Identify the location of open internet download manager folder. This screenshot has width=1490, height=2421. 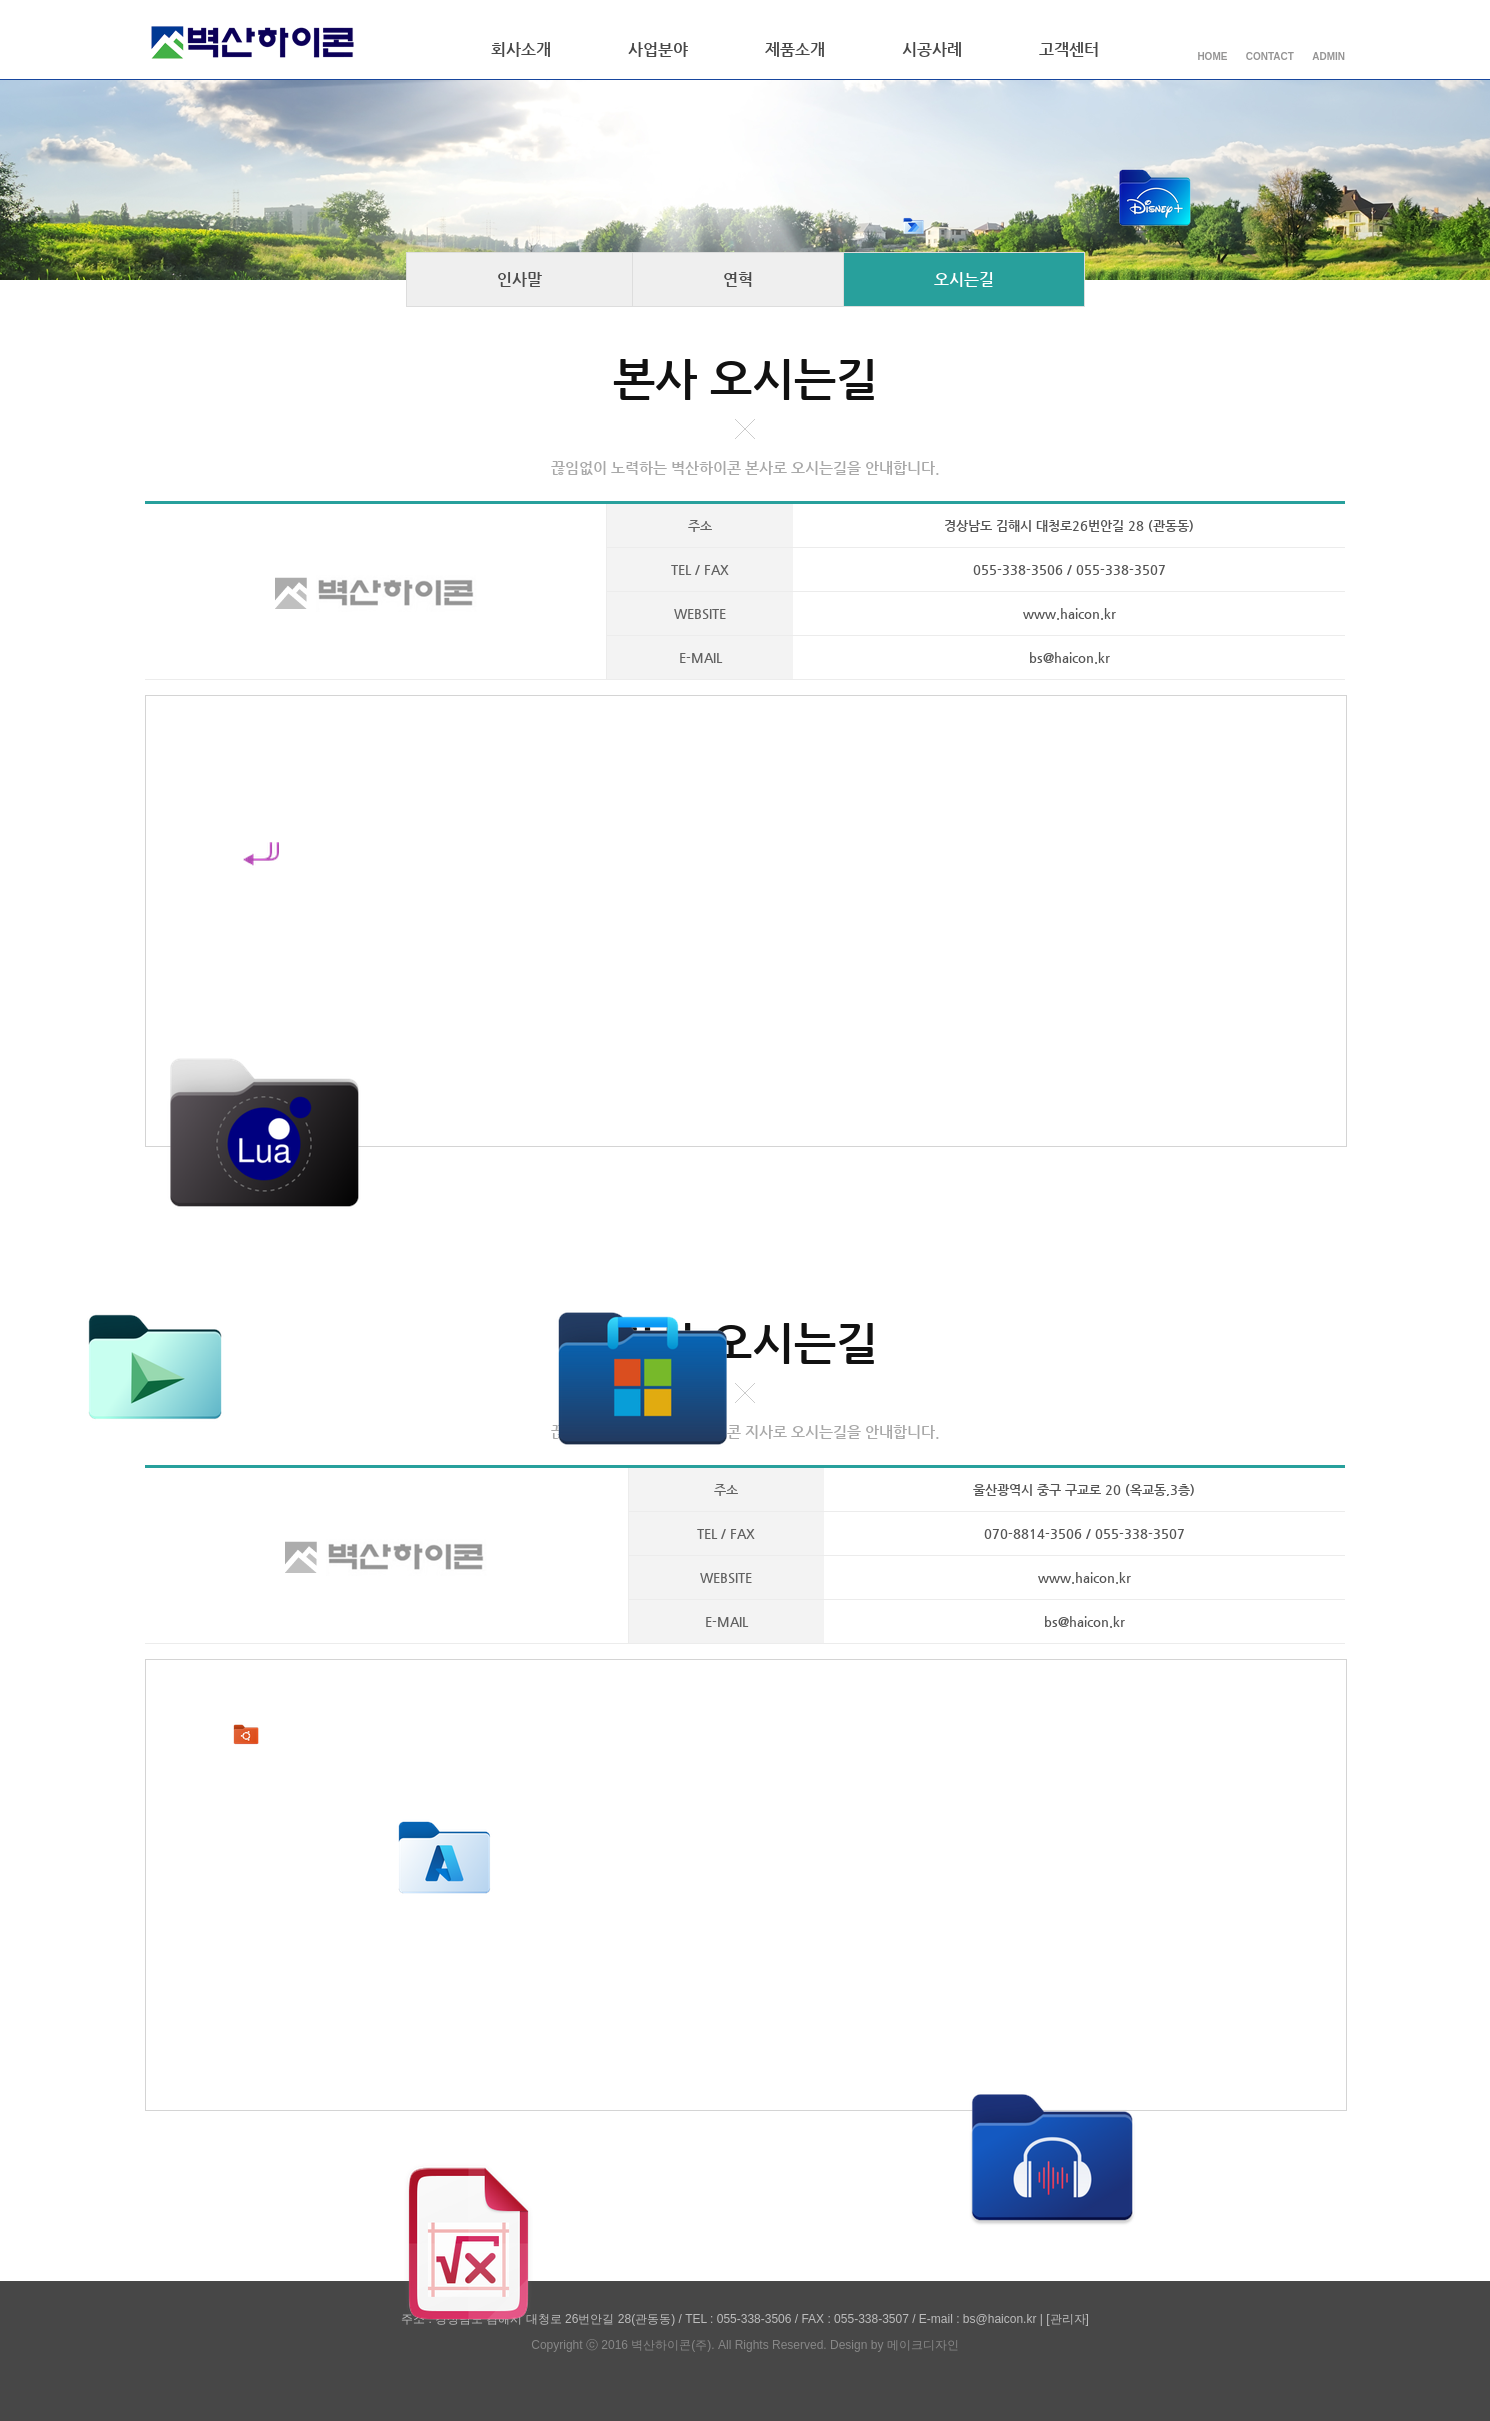
(154, 1370).